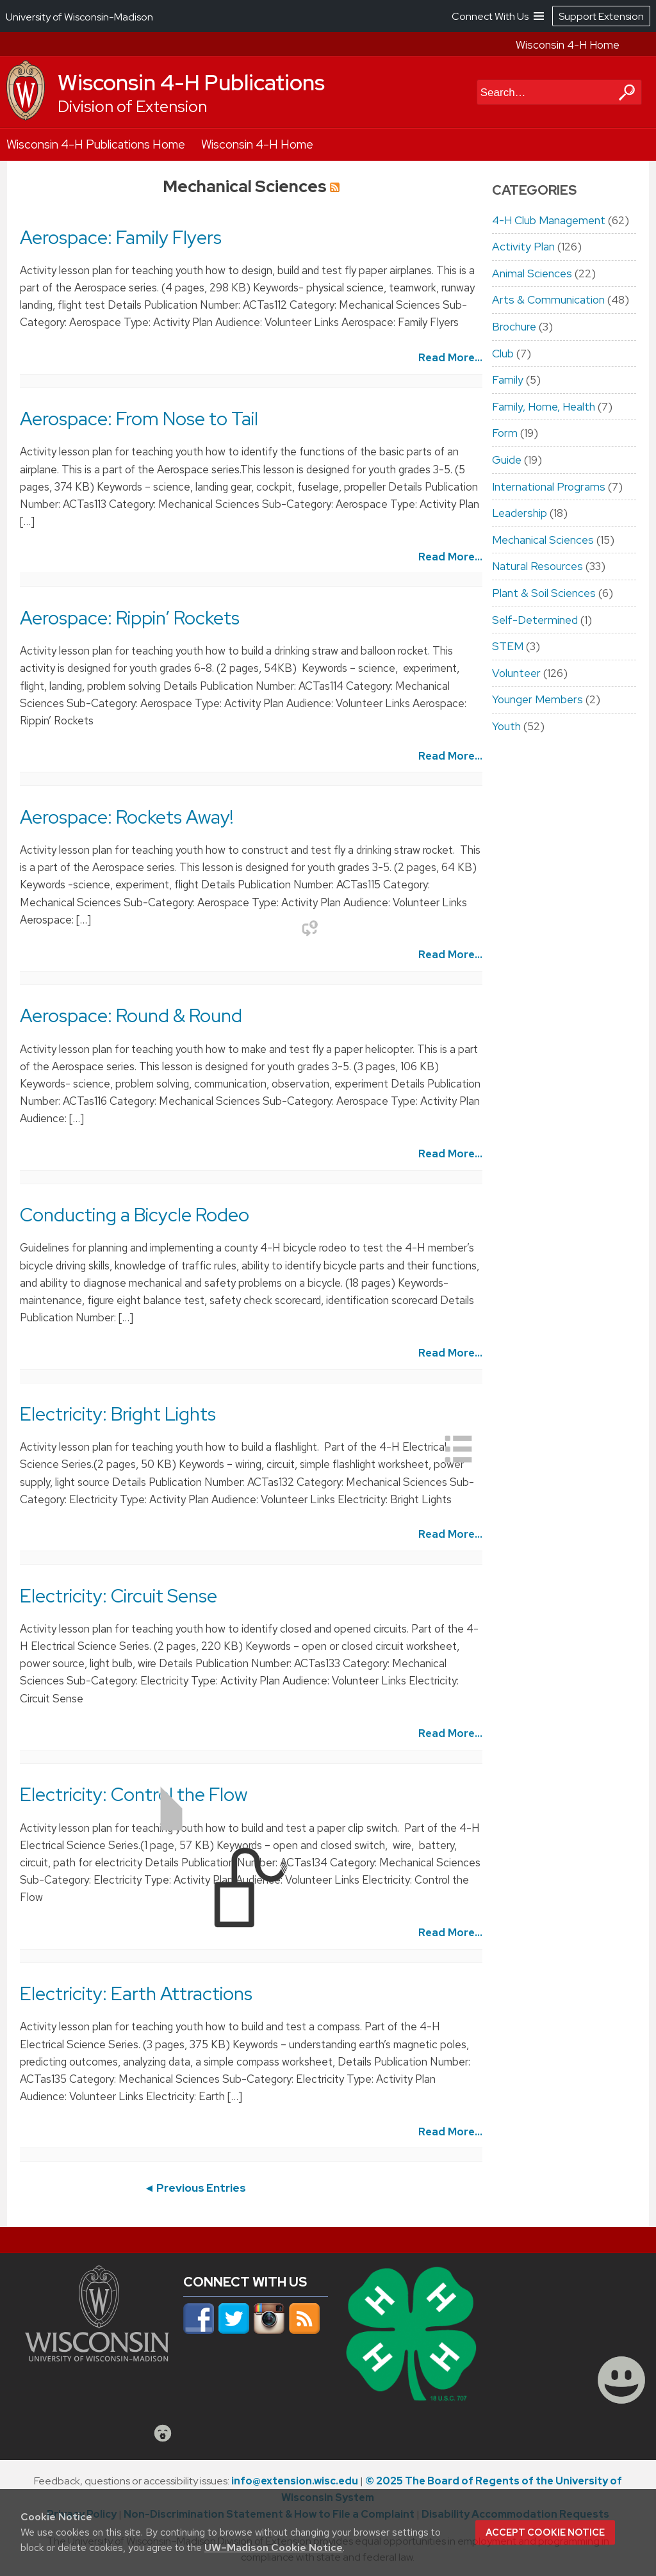  What do you see at coordinates (309, 929) in the screenshot?
I see `repeat current song in playlist` at bounding box center [309, 929].